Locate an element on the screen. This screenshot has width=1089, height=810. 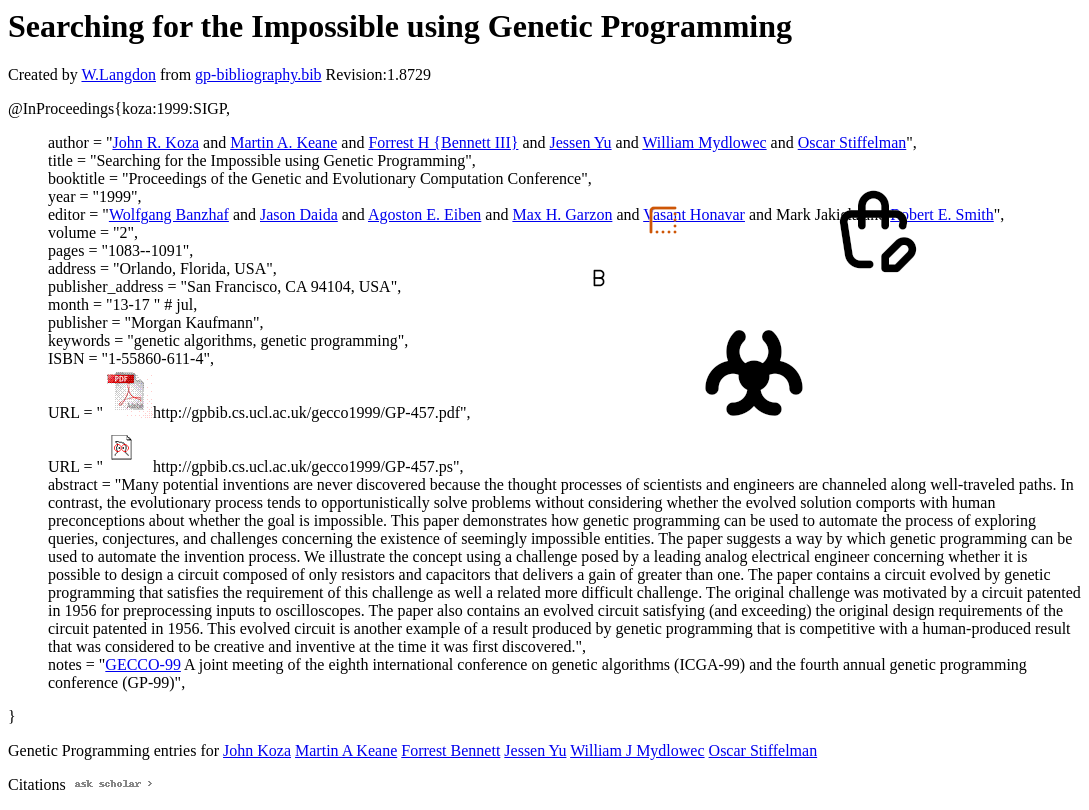
edit shopping bag contents is located at coordinates (873, 229).